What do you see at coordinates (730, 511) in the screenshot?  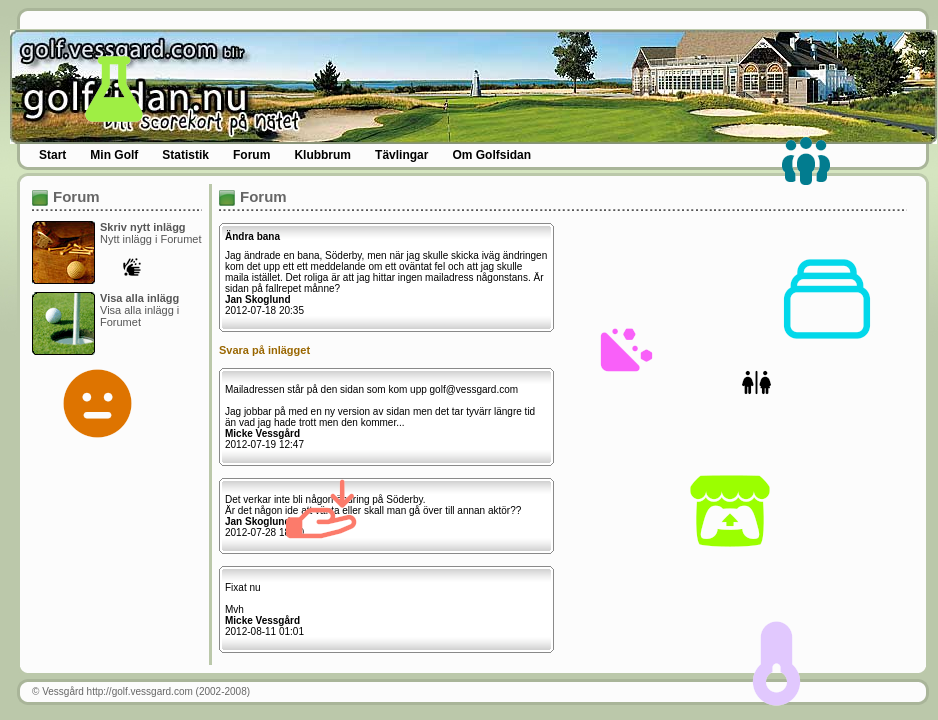 I see `visit itch.io indie game marketplace` at bounding box center [730, 511].